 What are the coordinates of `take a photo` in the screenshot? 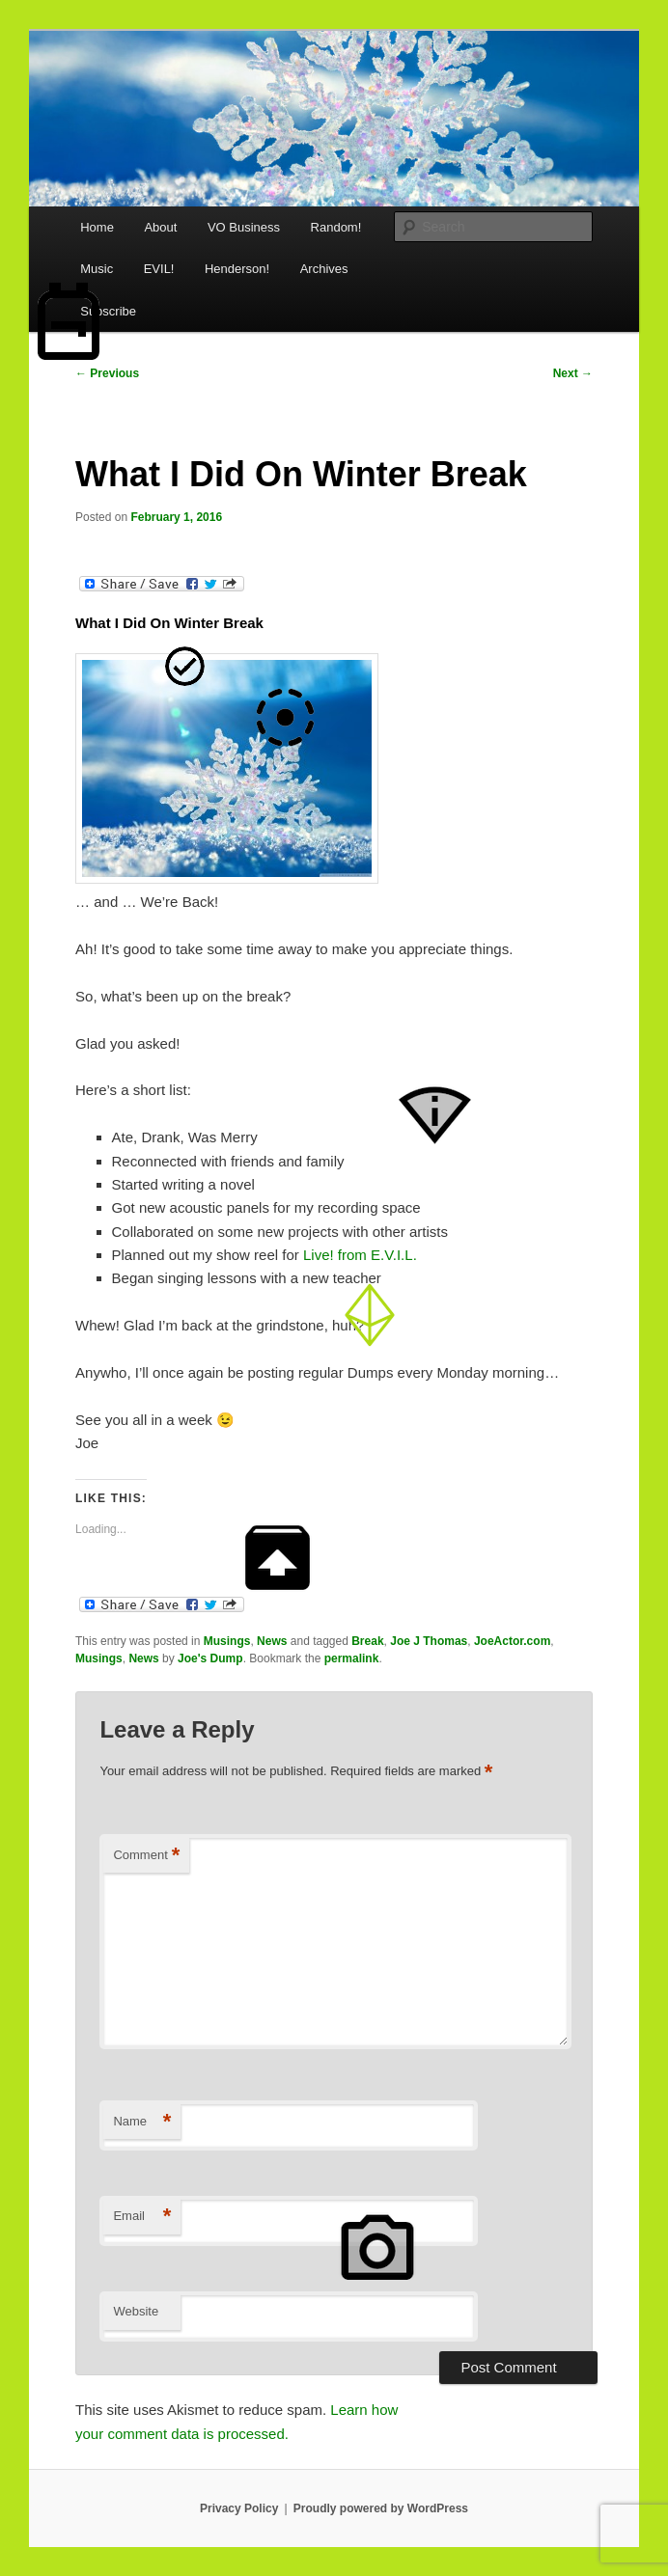 It's located at (377, 2251).